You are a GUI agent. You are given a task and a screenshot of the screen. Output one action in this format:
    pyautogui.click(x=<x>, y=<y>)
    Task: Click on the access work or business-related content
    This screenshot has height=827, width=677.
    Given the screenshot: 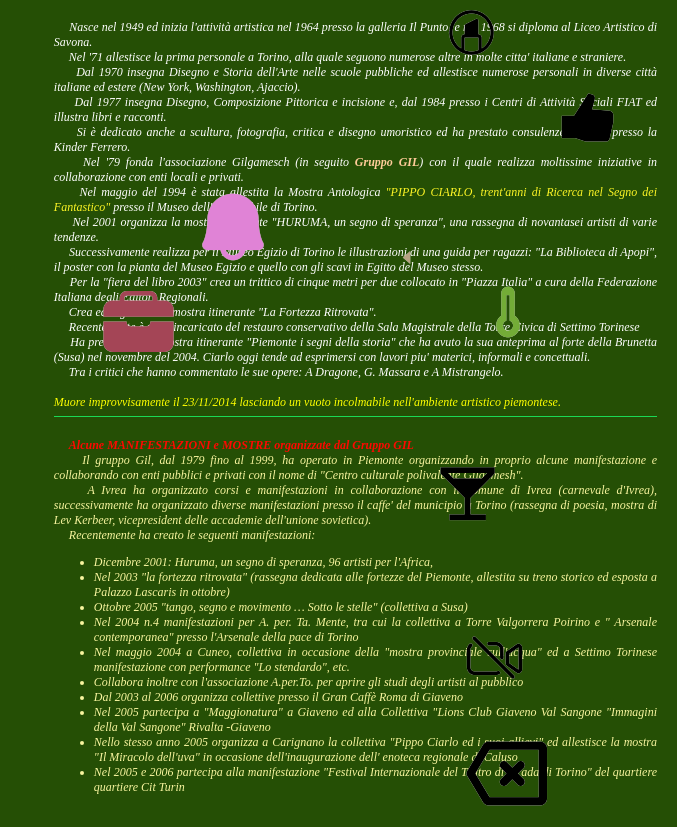 What is the action you would take?
    pyautogui.click(x=138, y=321)
    